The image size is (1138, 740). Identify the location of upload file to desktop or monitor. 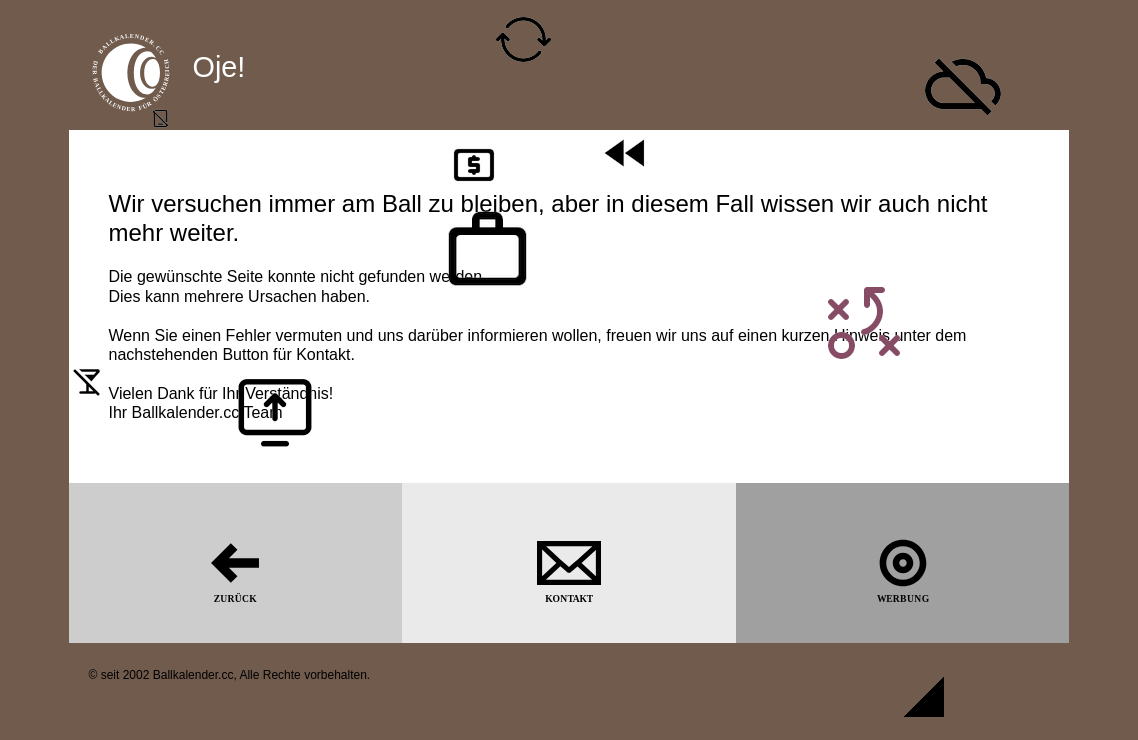
(275, 410).